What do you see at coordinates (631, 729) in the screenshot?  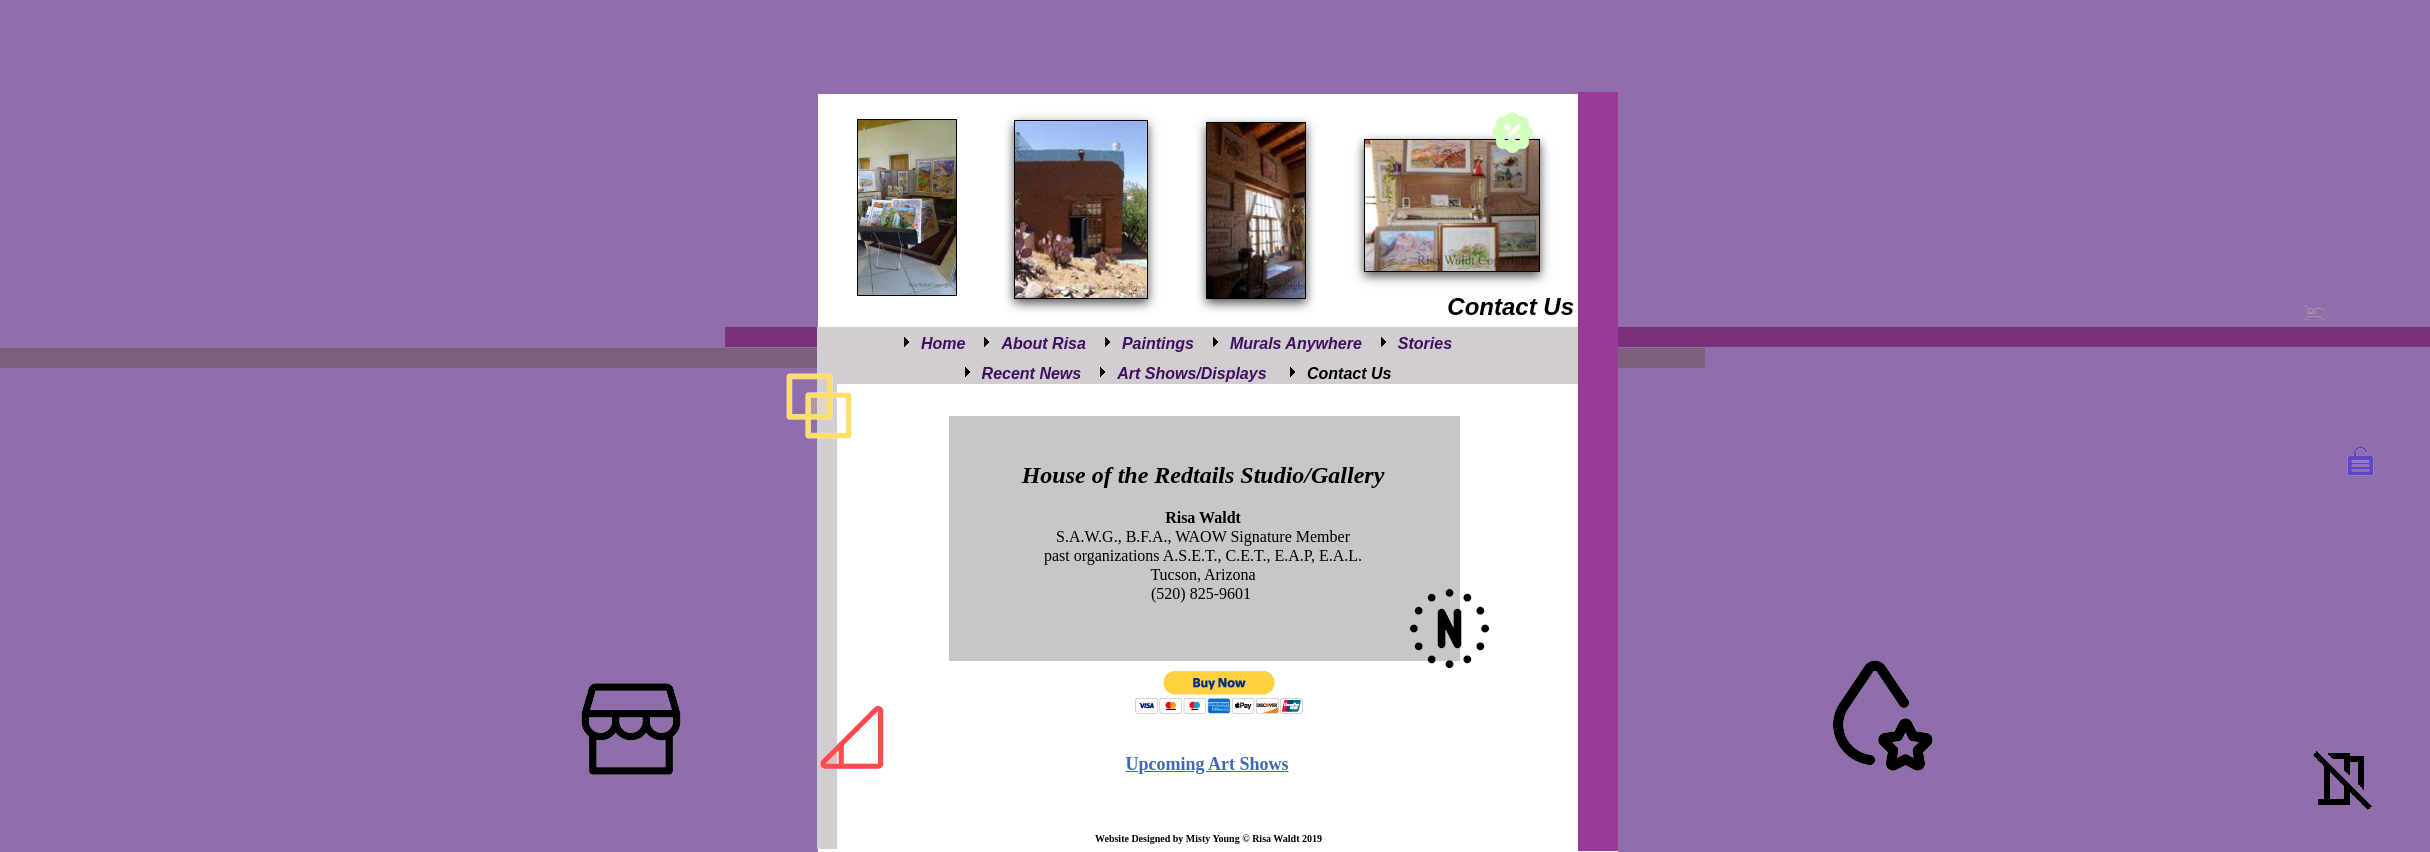 I see `access the online store or marketplace` at bounding box center [631, 729].